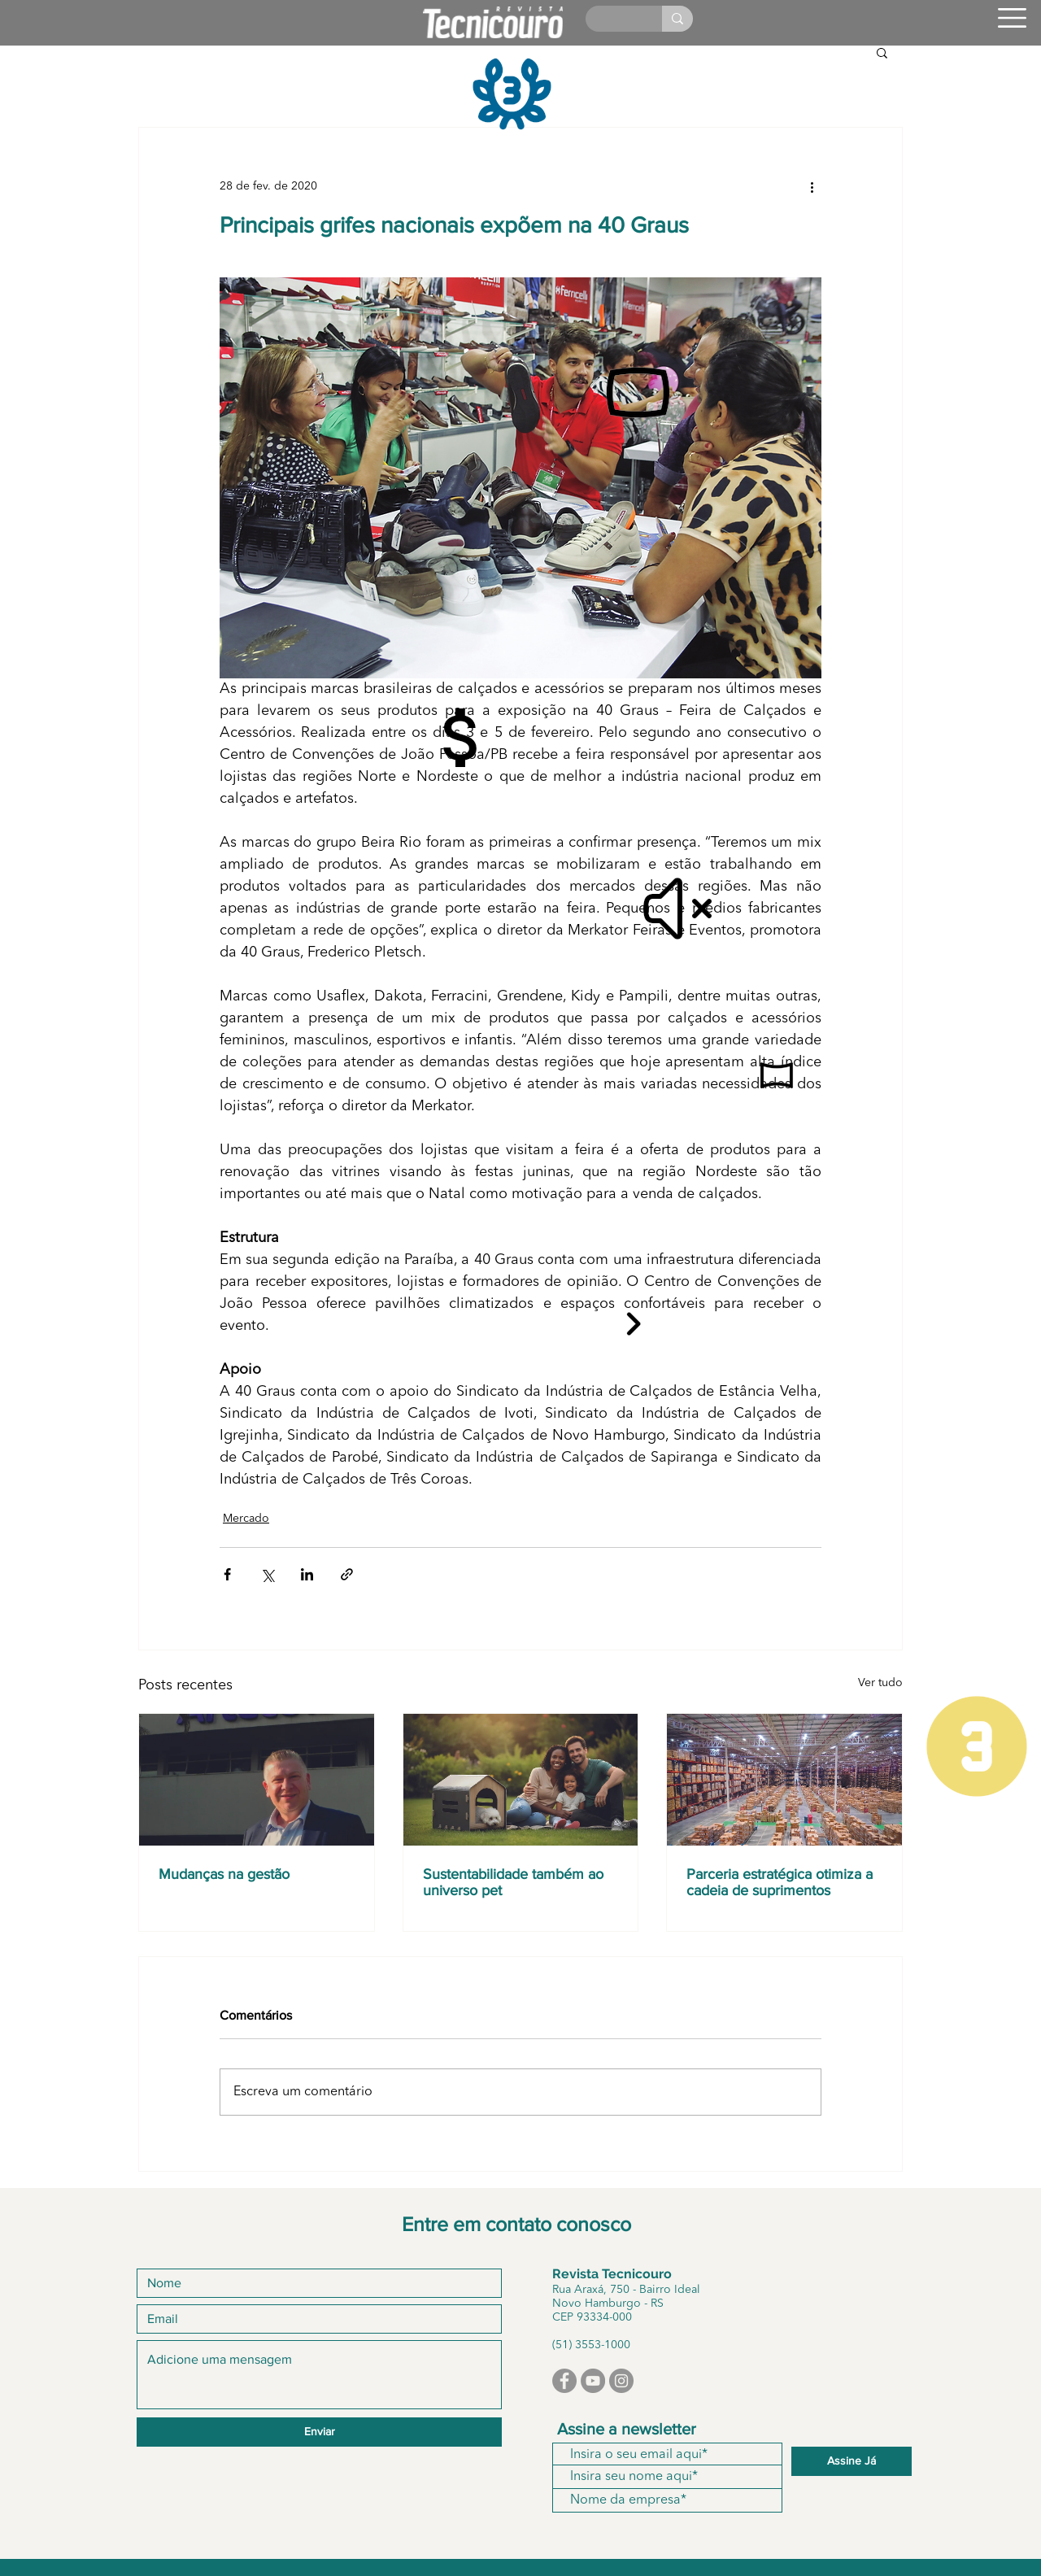  What do you see at coordinates (677, 909) in the screenshot?
I see `mute audio or sound` at bounding box center [677, 909].